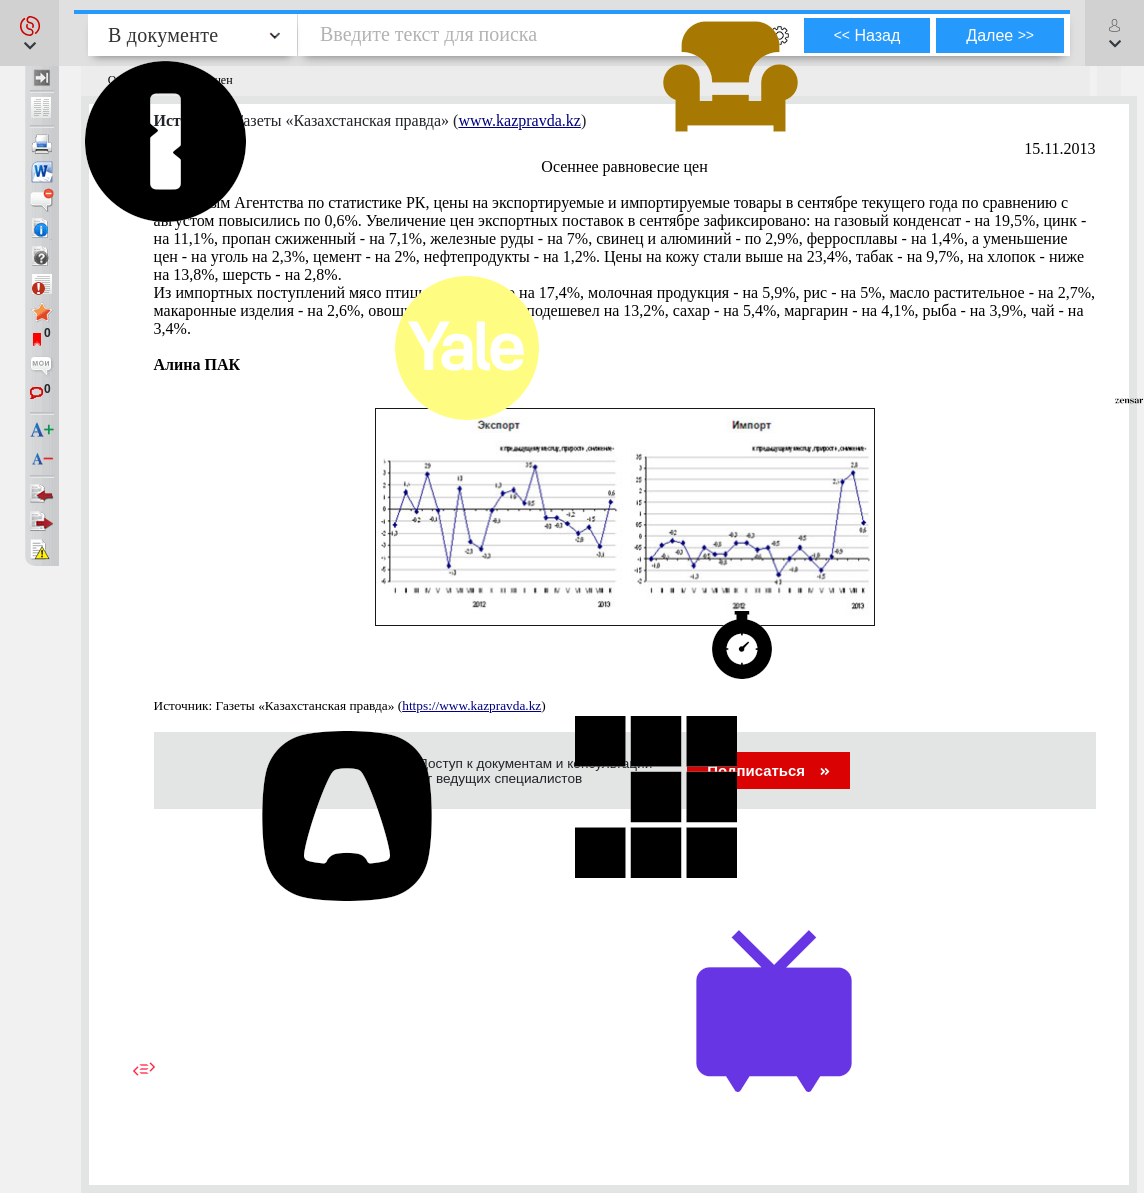  What do you see at coordinates (656, 797) in the screenshot?
I see `pnpm package manager logo` at bounding box center [656, 797].